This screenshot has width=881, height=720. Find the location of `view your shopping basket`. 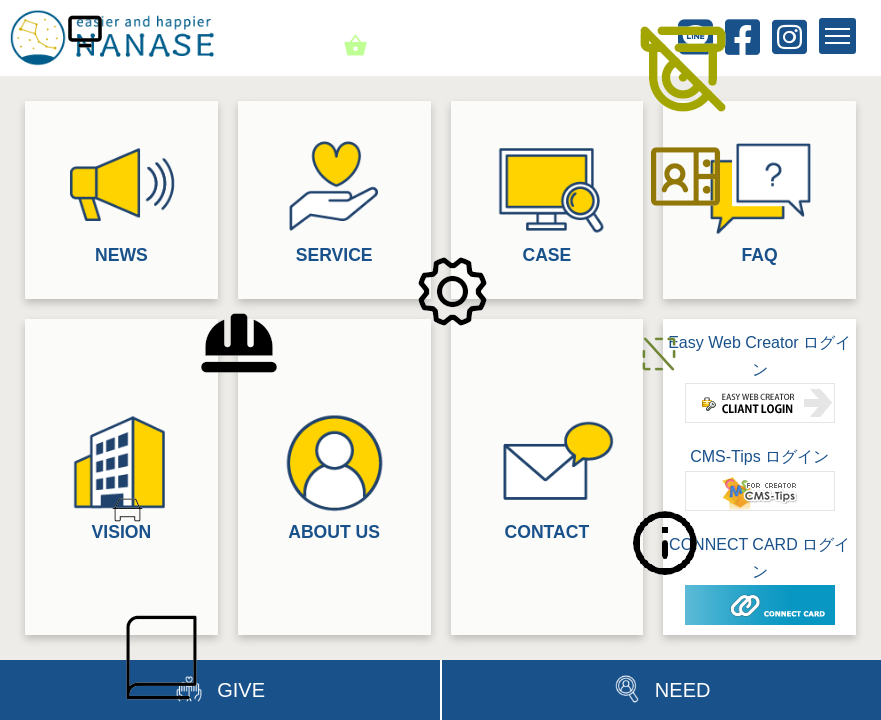

view your shopping basket is located at coordinates (355, 45).